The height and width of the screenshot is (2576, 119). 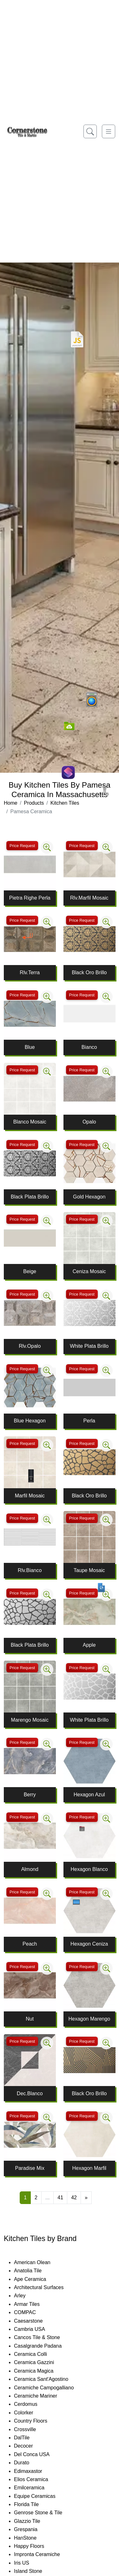 What do you see at coordinates (82, 1829) in the screenshot?
I see `access your home folder` at bounding box center [82, 1829].